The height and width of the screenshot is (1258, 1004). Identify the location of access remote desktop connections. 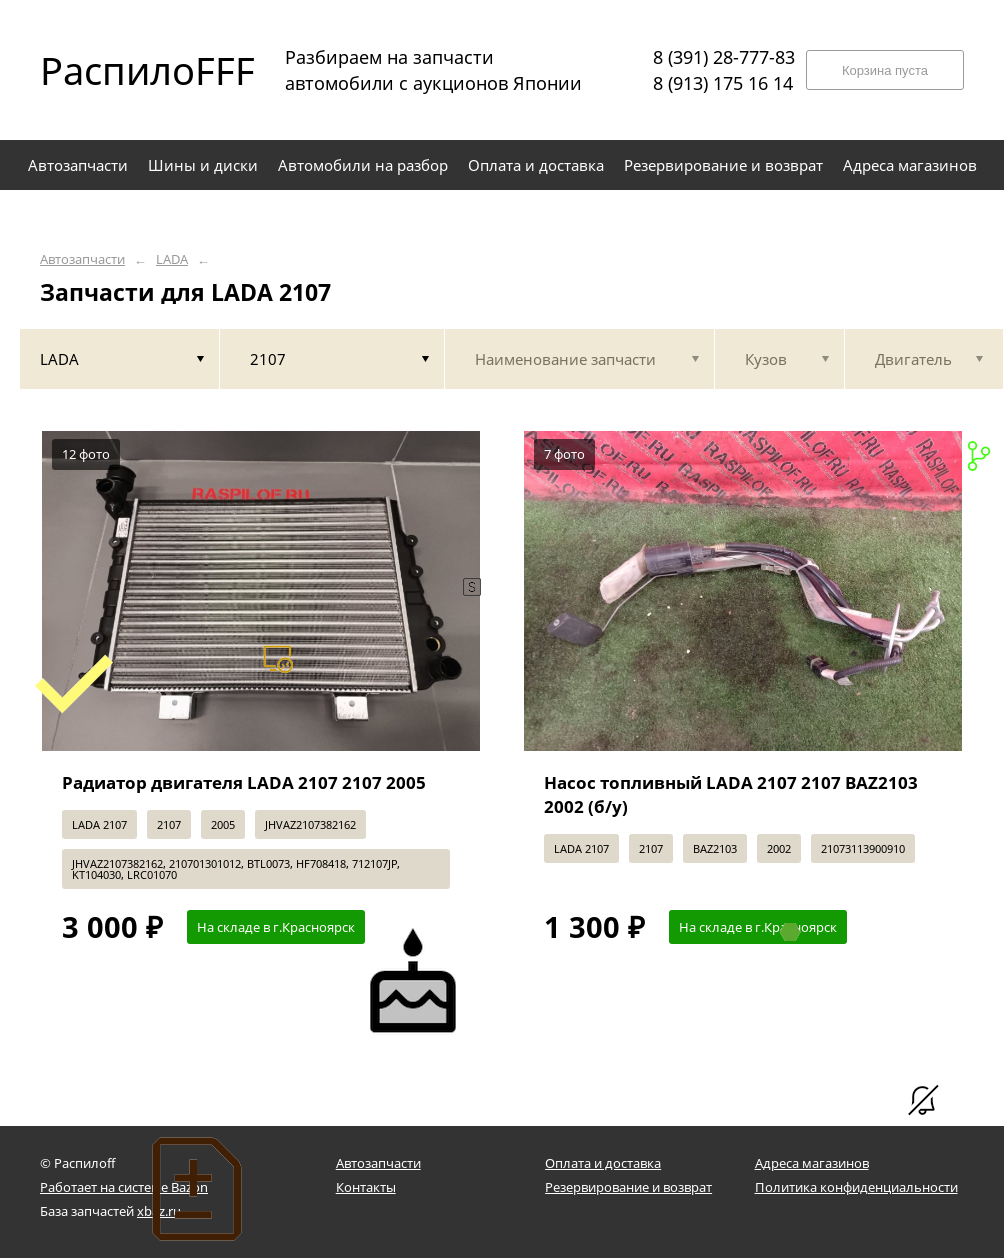
(278, 658).